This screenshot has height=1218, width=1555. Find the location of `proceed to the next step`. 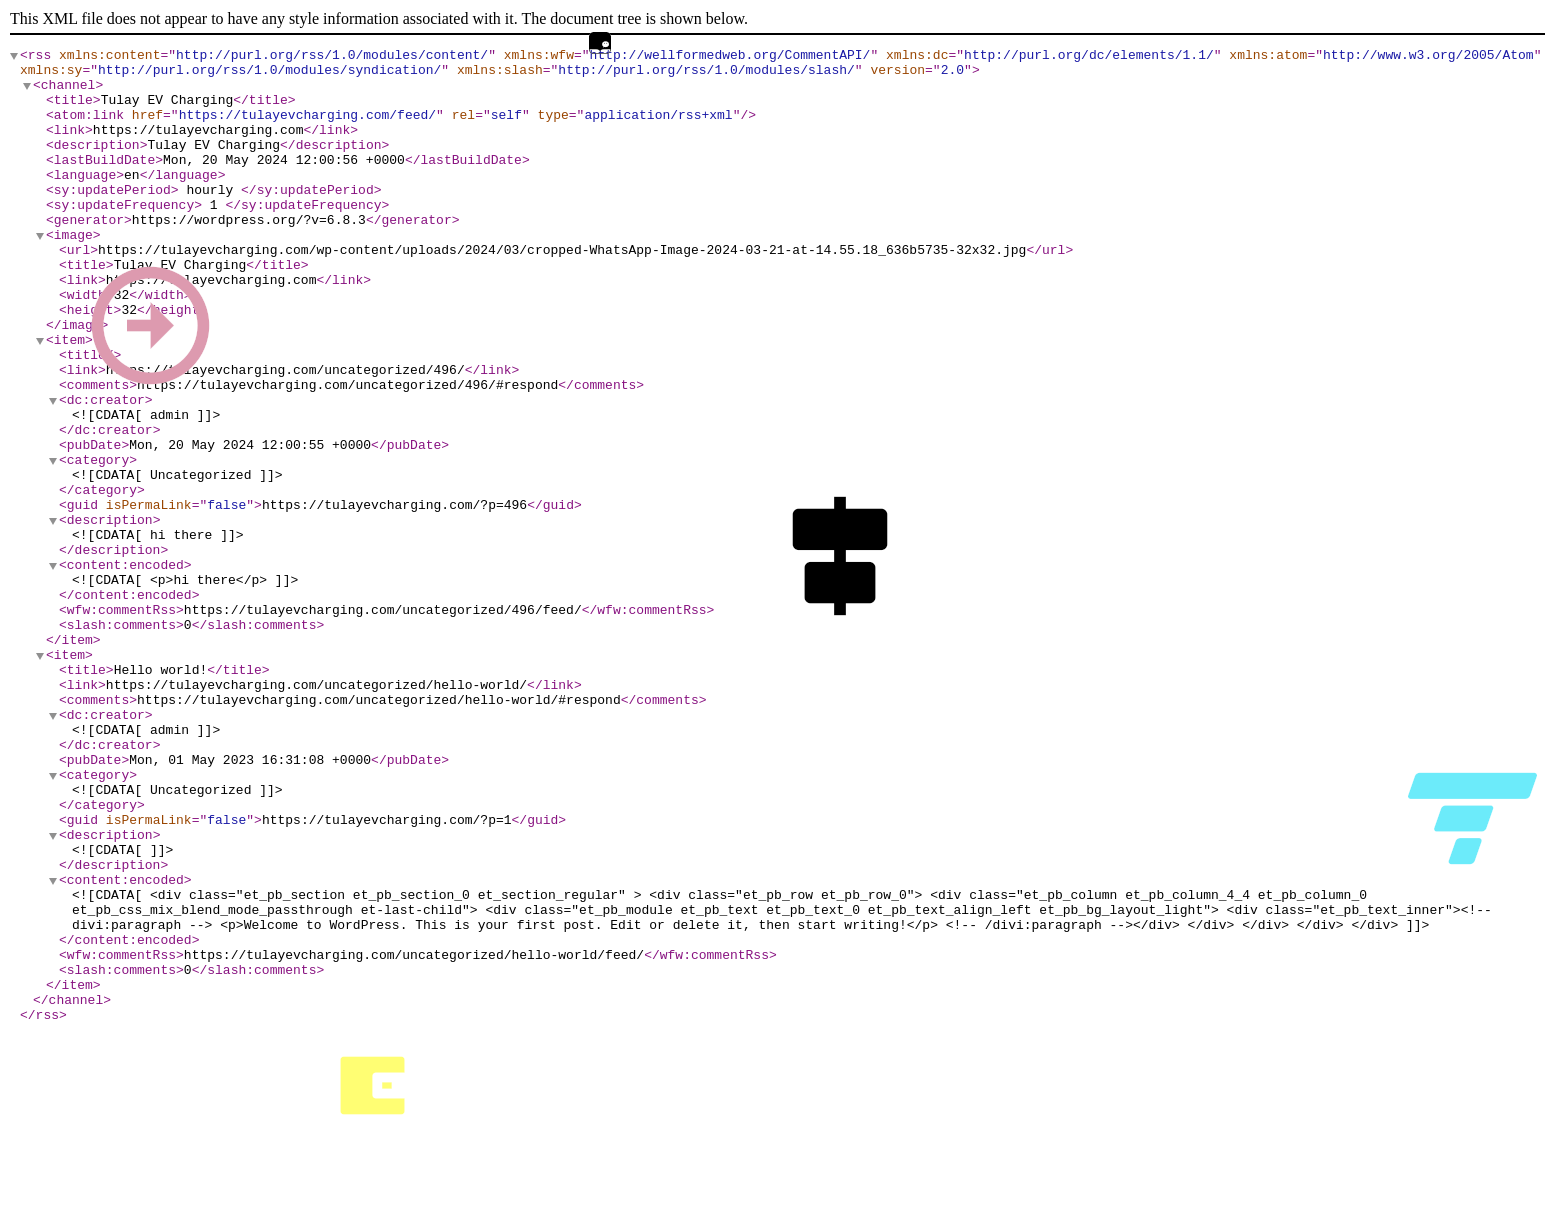

proceed to the next step is located at coordinates (150, 325).